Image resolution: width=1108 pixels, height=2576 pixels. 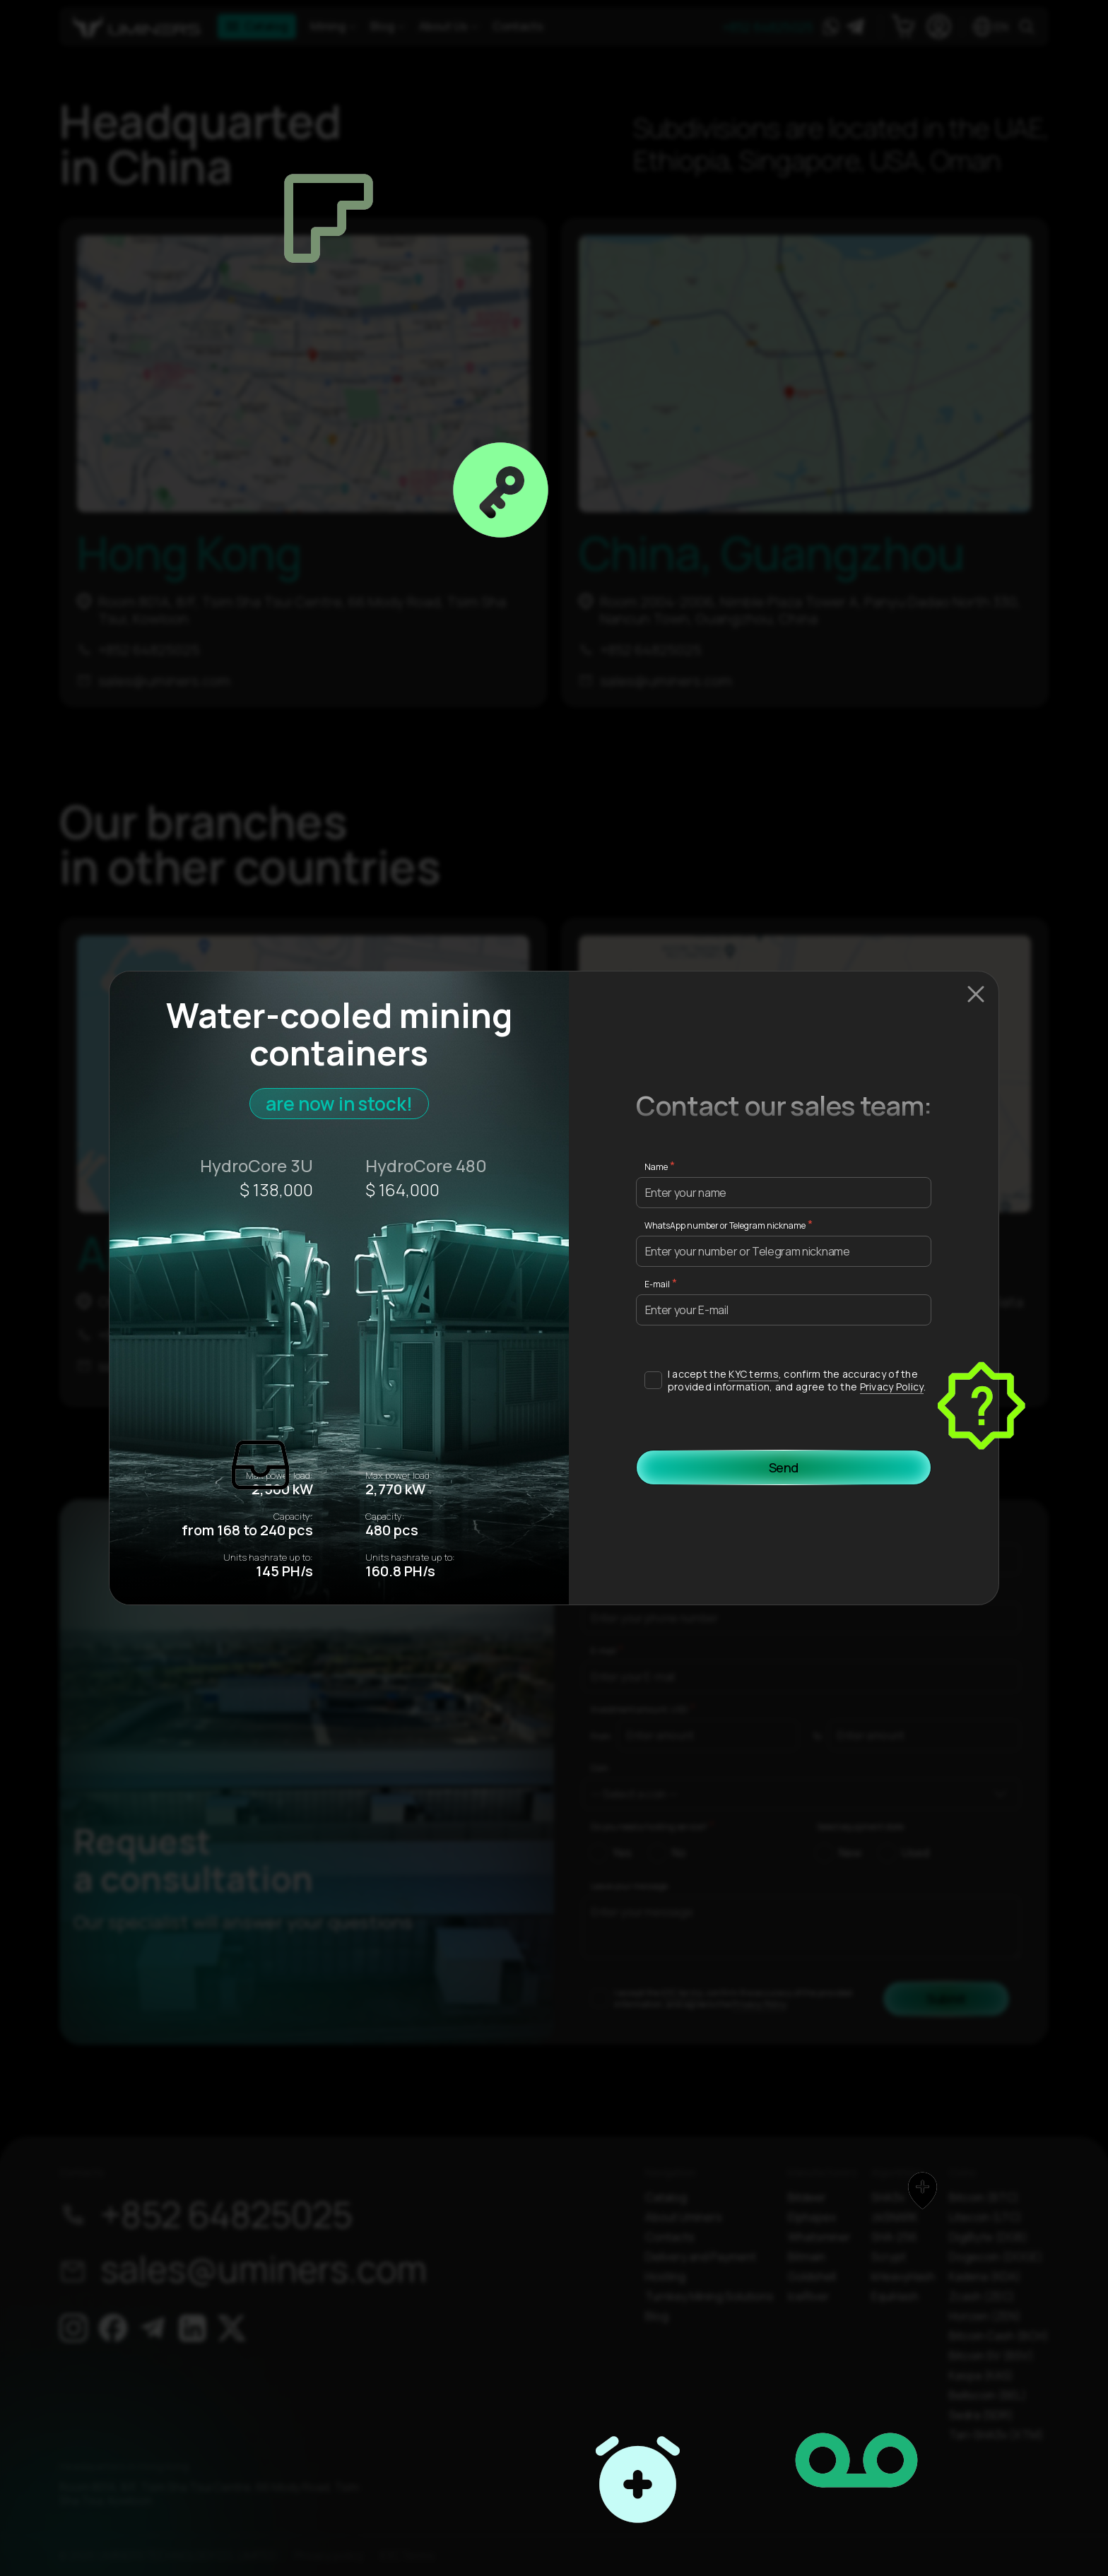 What do you see at coordinates (500, 490) in the screenshot?
I see `access security or authentication settings` at bounding box center [500, 490].